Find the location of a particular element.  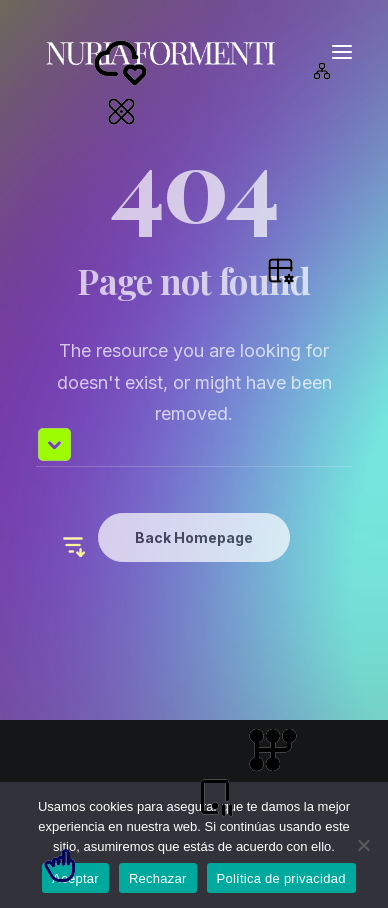

select or highlight the ring finger for gesture input is located at coordinates (60, 864).